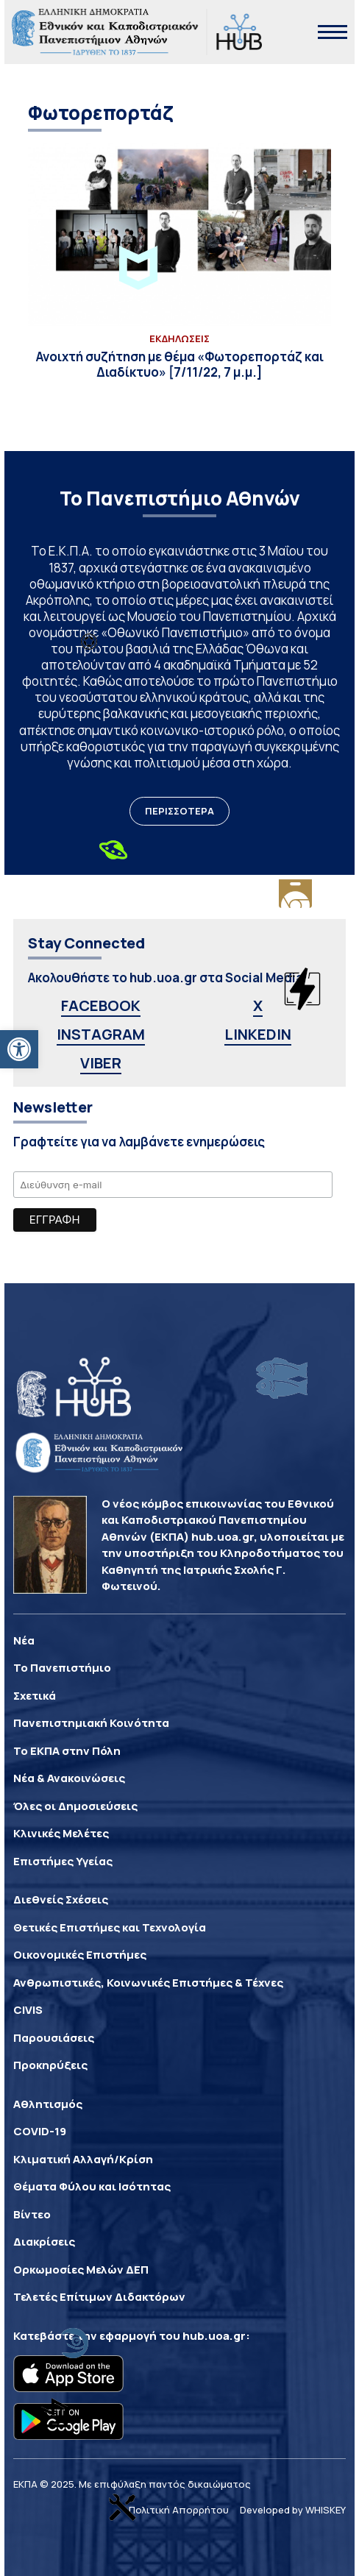 This screenshot has height=2576, width=359. Describe the element at coordinates (54, 2414) in the screenshot. I see `view building or property details` at that location.